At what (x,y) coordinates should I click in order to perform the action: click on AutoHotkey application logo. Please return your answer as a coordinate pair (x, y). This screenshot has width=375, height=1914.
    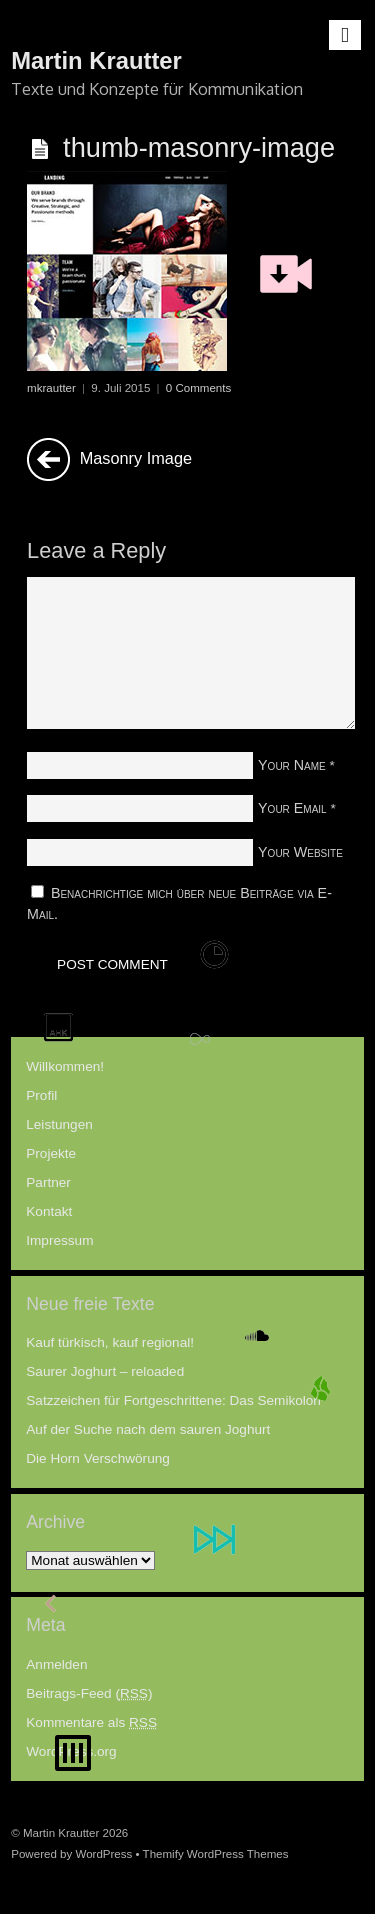
    Looking at the image, I should click on (58, 1027).